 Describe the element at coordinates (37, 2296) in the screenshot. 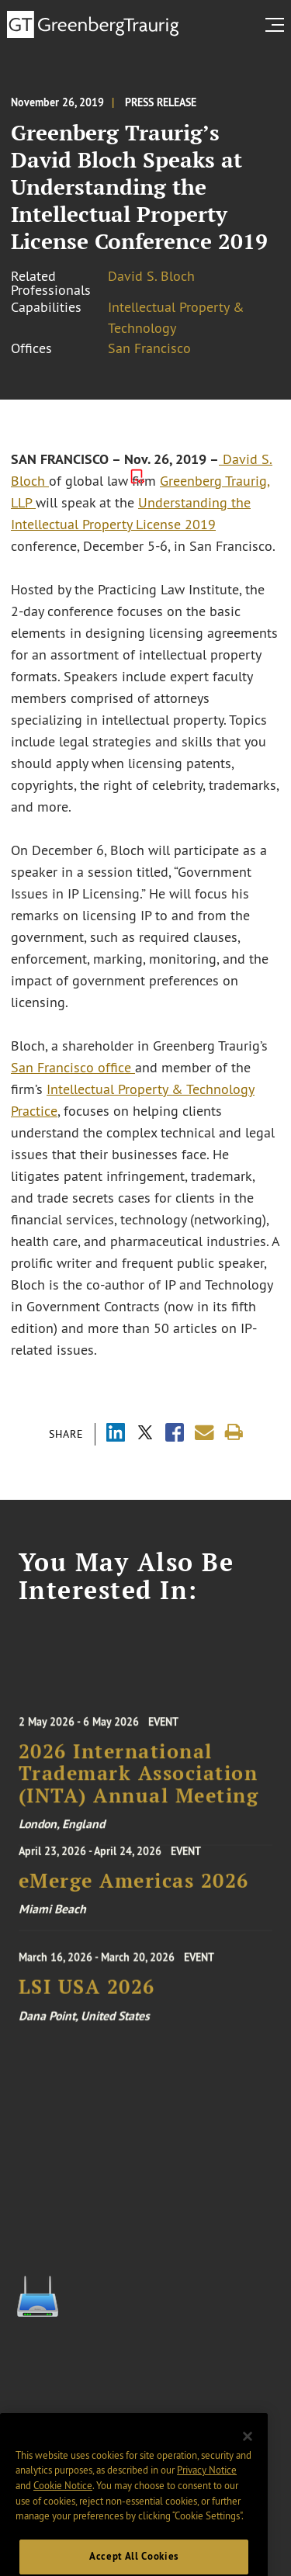

I see `network modem or router device status` at that location.